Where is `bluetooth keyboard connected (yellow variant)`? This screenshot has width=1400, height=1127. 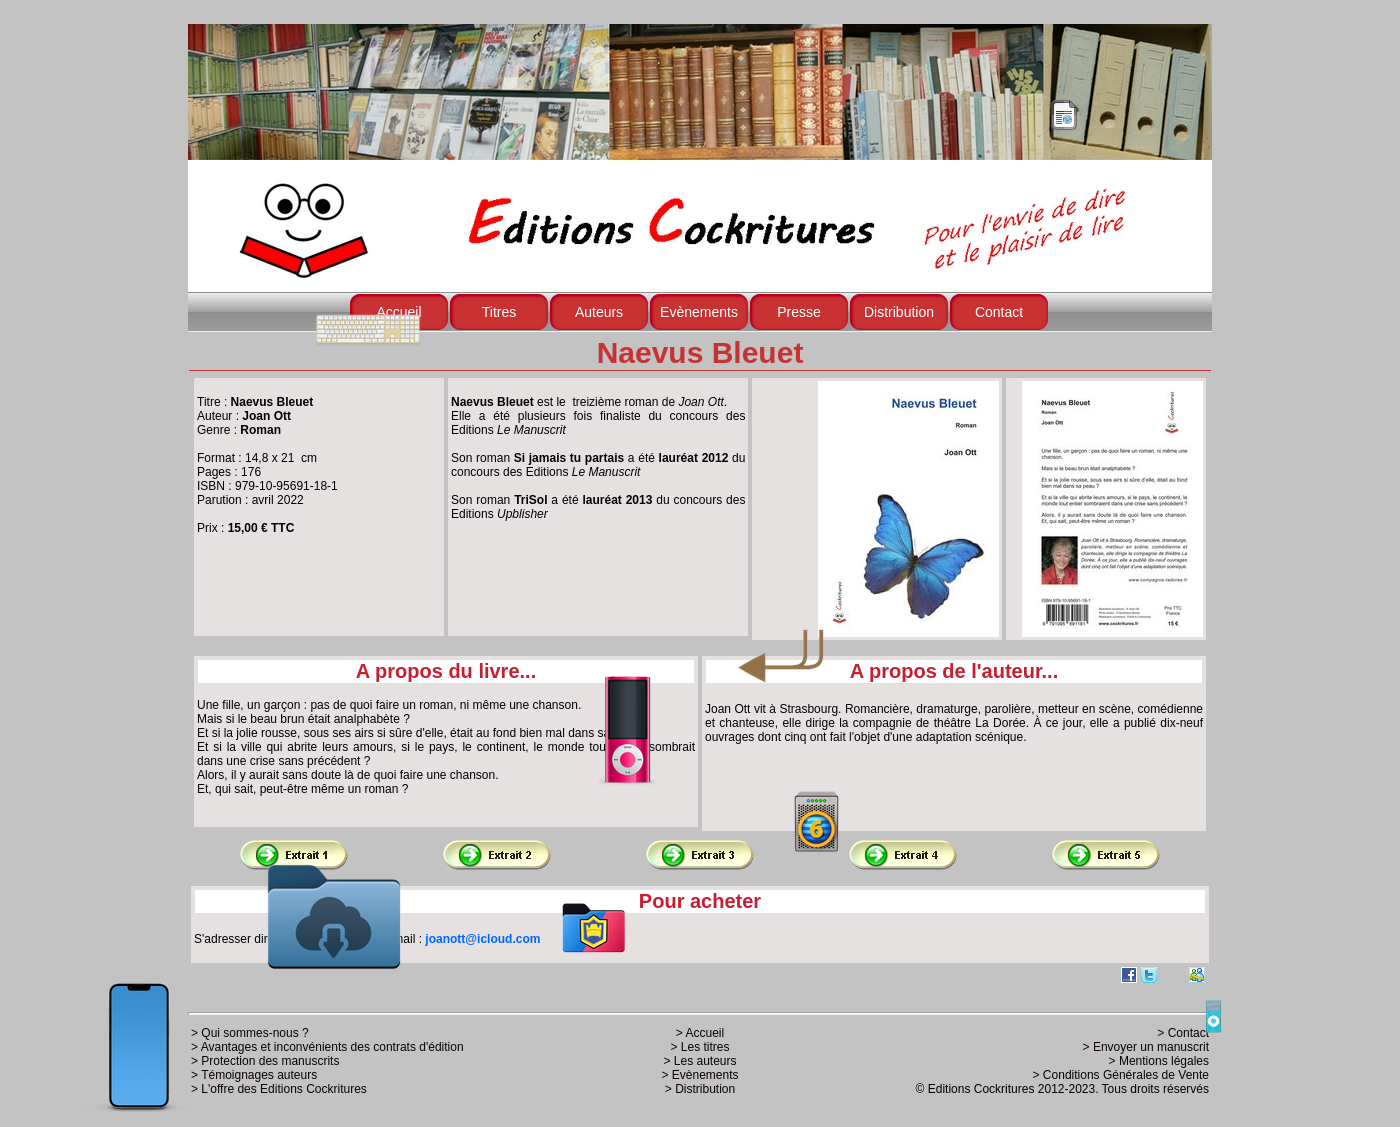
bluetooth keyboard connected (yellow variant) is located at coordinates (368, 329).